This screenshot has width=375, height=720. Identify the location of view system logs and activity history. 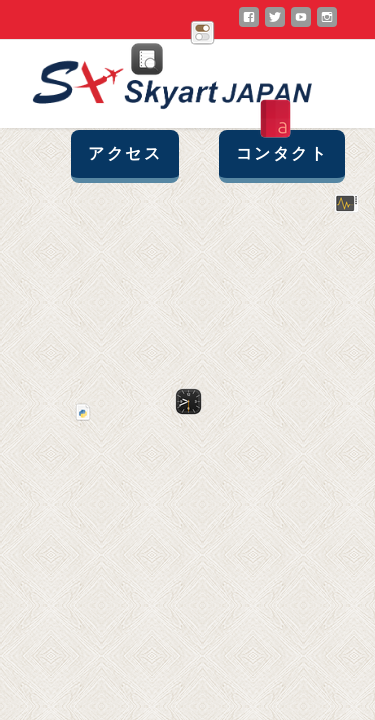
(147, 59).